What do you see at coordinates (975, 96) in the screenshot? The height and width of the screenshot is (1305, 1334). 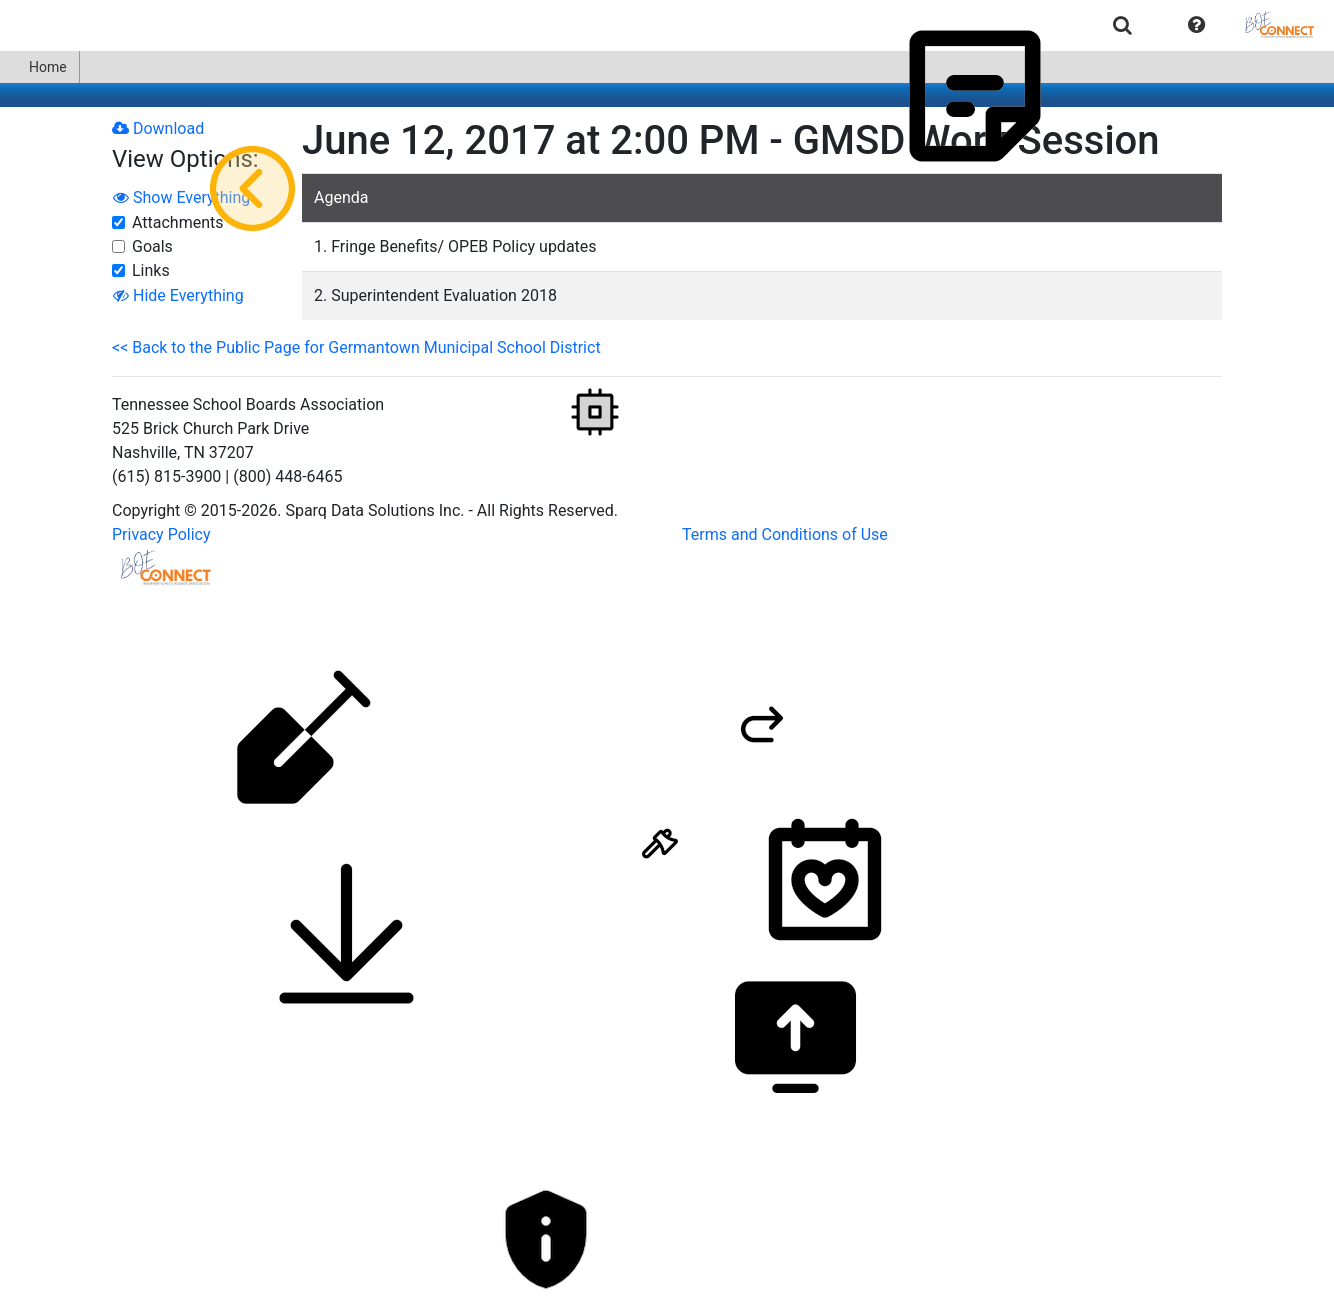 I see `create a new note` at bounding box center [975, 96].